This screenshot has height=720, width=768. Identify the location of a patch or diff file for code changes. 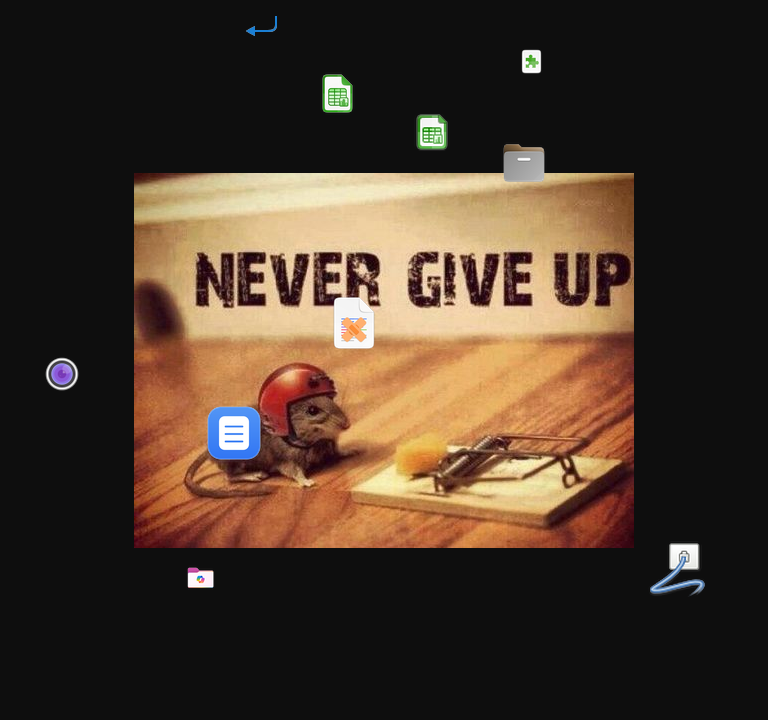
(354, 323).